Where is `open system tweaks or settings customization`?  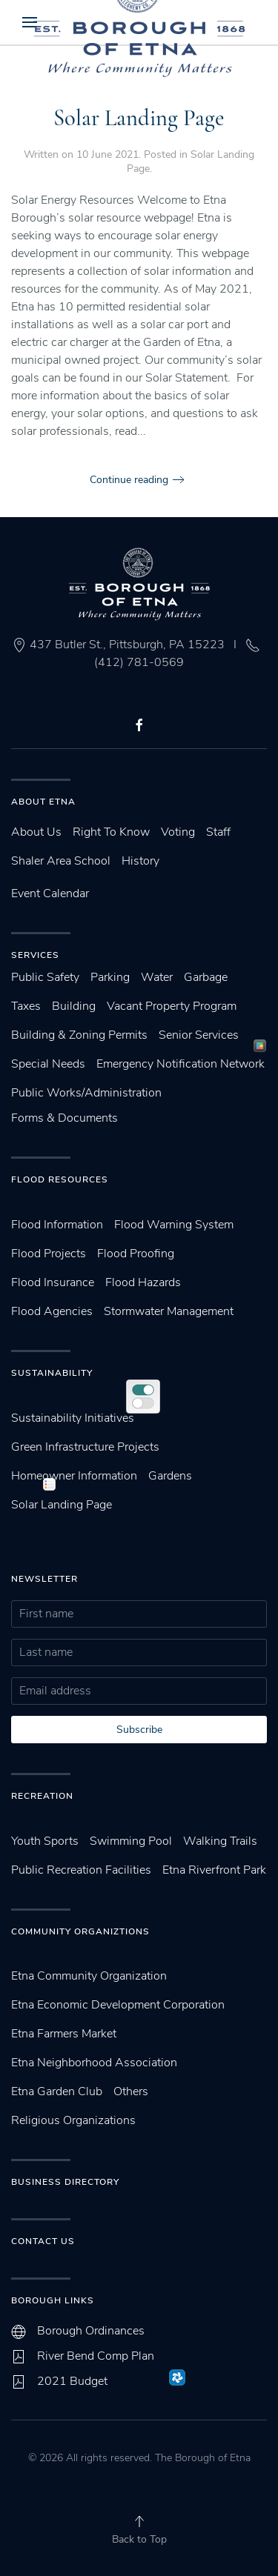 open system tweaks or settings customization is located at coordinates (143, 1397).